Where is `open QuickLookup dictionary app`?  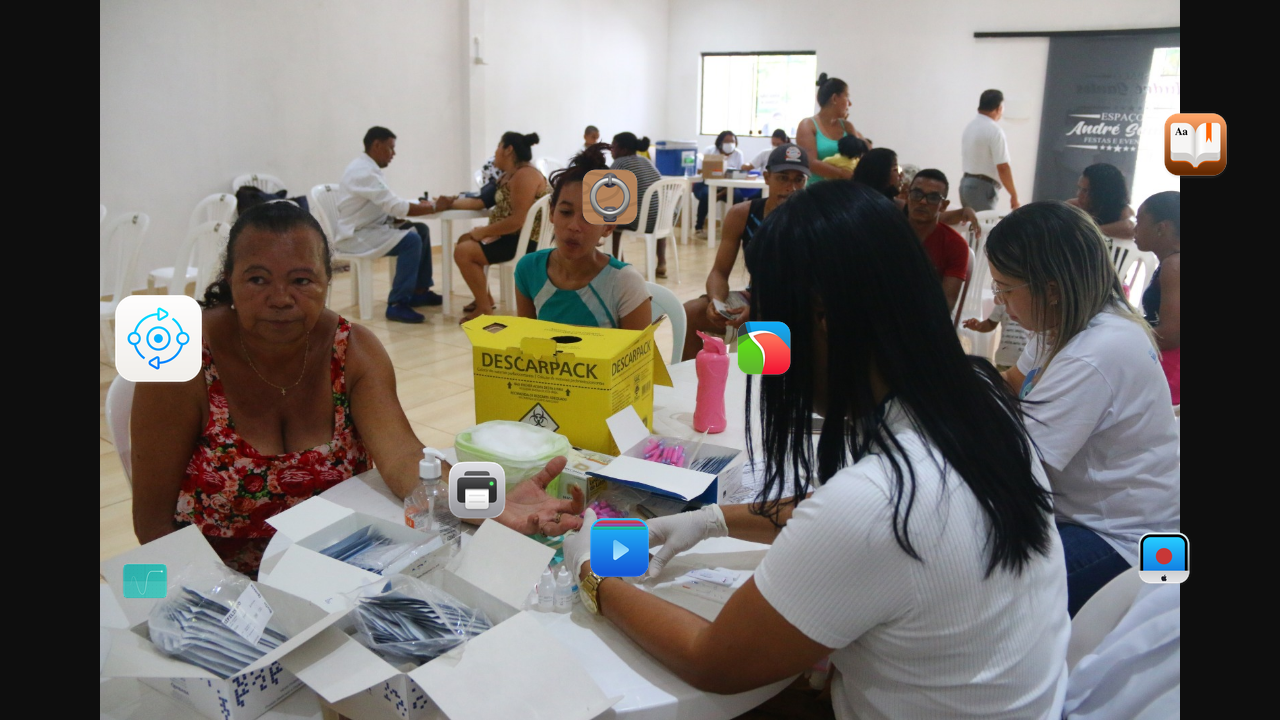
open QuickLookup dictionary app is located at coordinates (1195, 144).